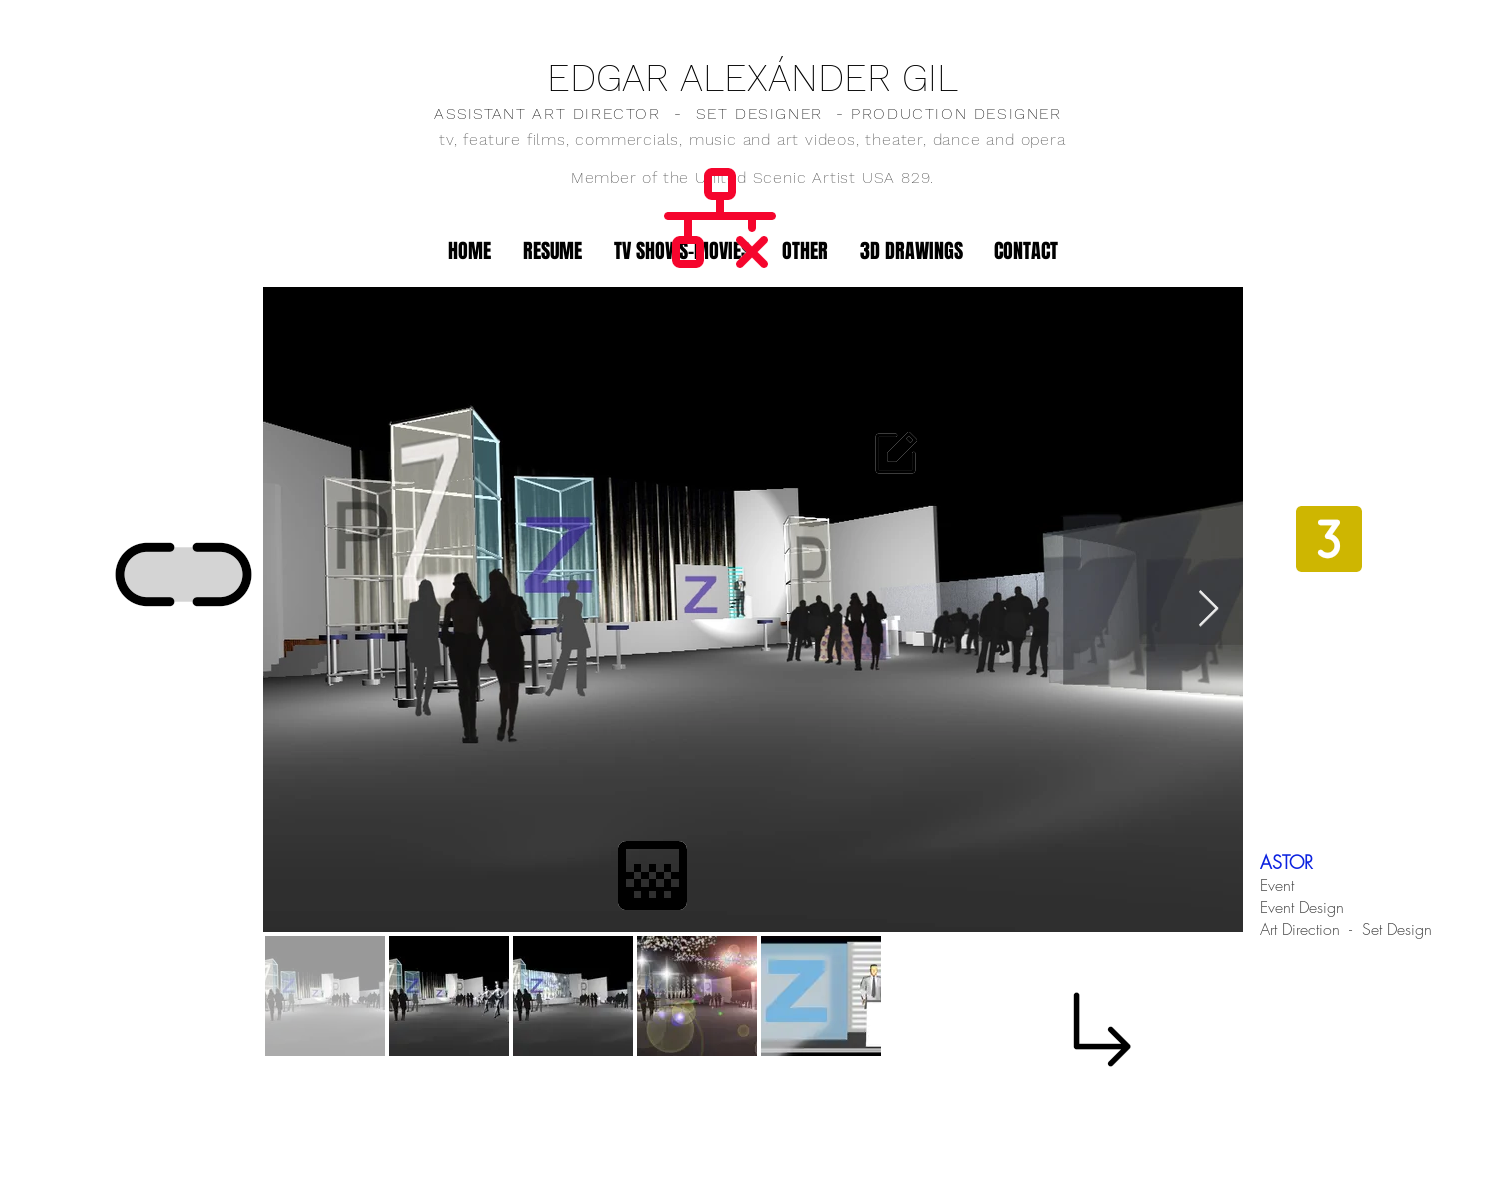 This screenshot has height=1190, width=1506. What do you see at coordinates (1329, 539) in the screenshot?
I see `select option three from a numbered list` at bounding box center [1329, 539].